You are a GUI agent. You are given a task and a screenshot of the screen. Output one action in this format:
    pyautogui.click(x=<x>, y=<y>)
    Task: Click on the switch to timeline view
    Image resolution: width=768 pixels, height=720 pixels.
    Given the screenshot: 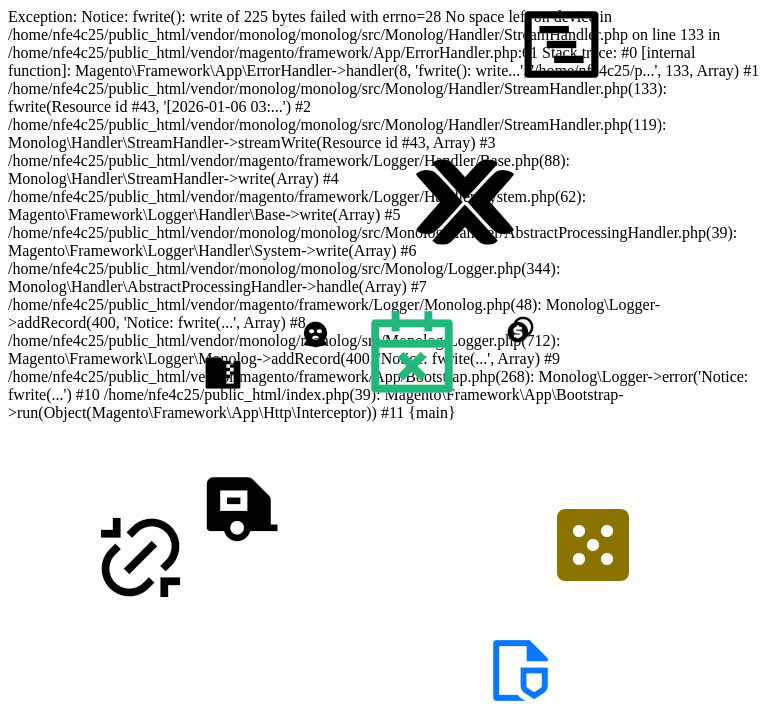 What is the action you would take?
    pyautogui.click(x=561, y=44)
    